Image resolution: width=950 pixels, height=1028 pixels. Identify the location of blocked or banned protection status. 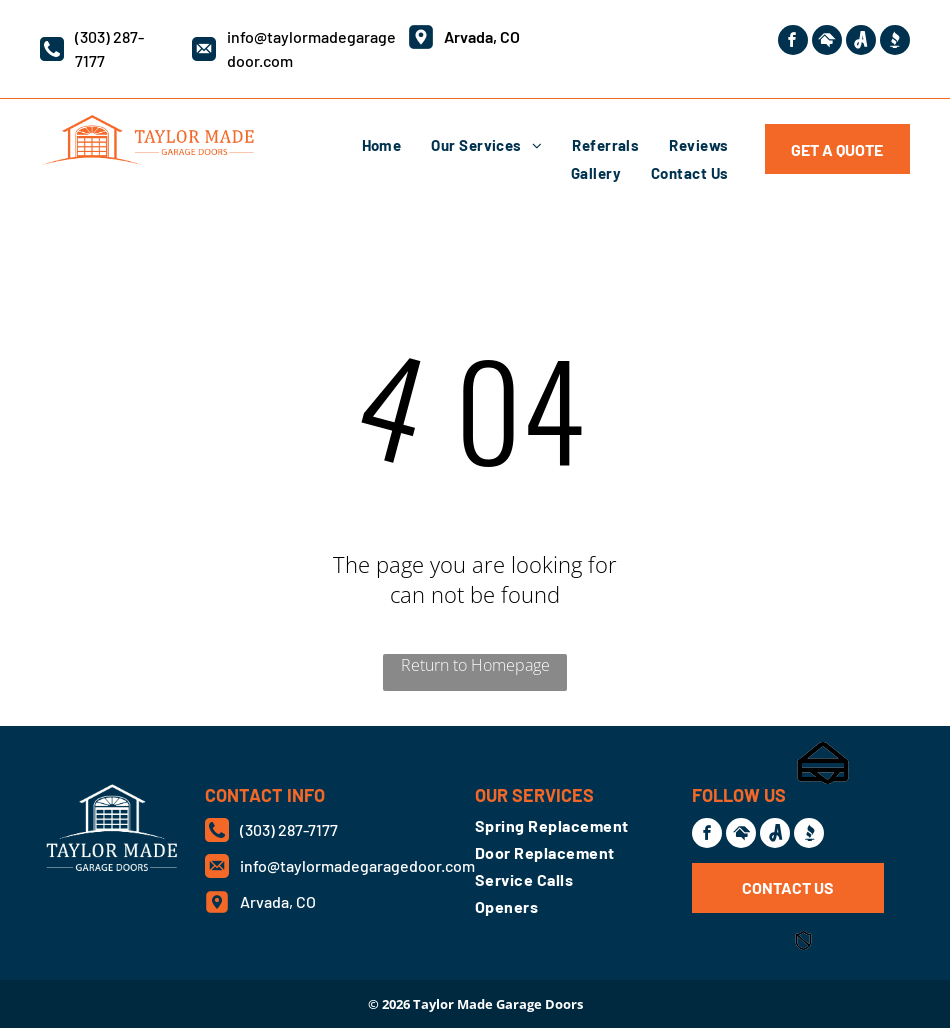
(803, 940).